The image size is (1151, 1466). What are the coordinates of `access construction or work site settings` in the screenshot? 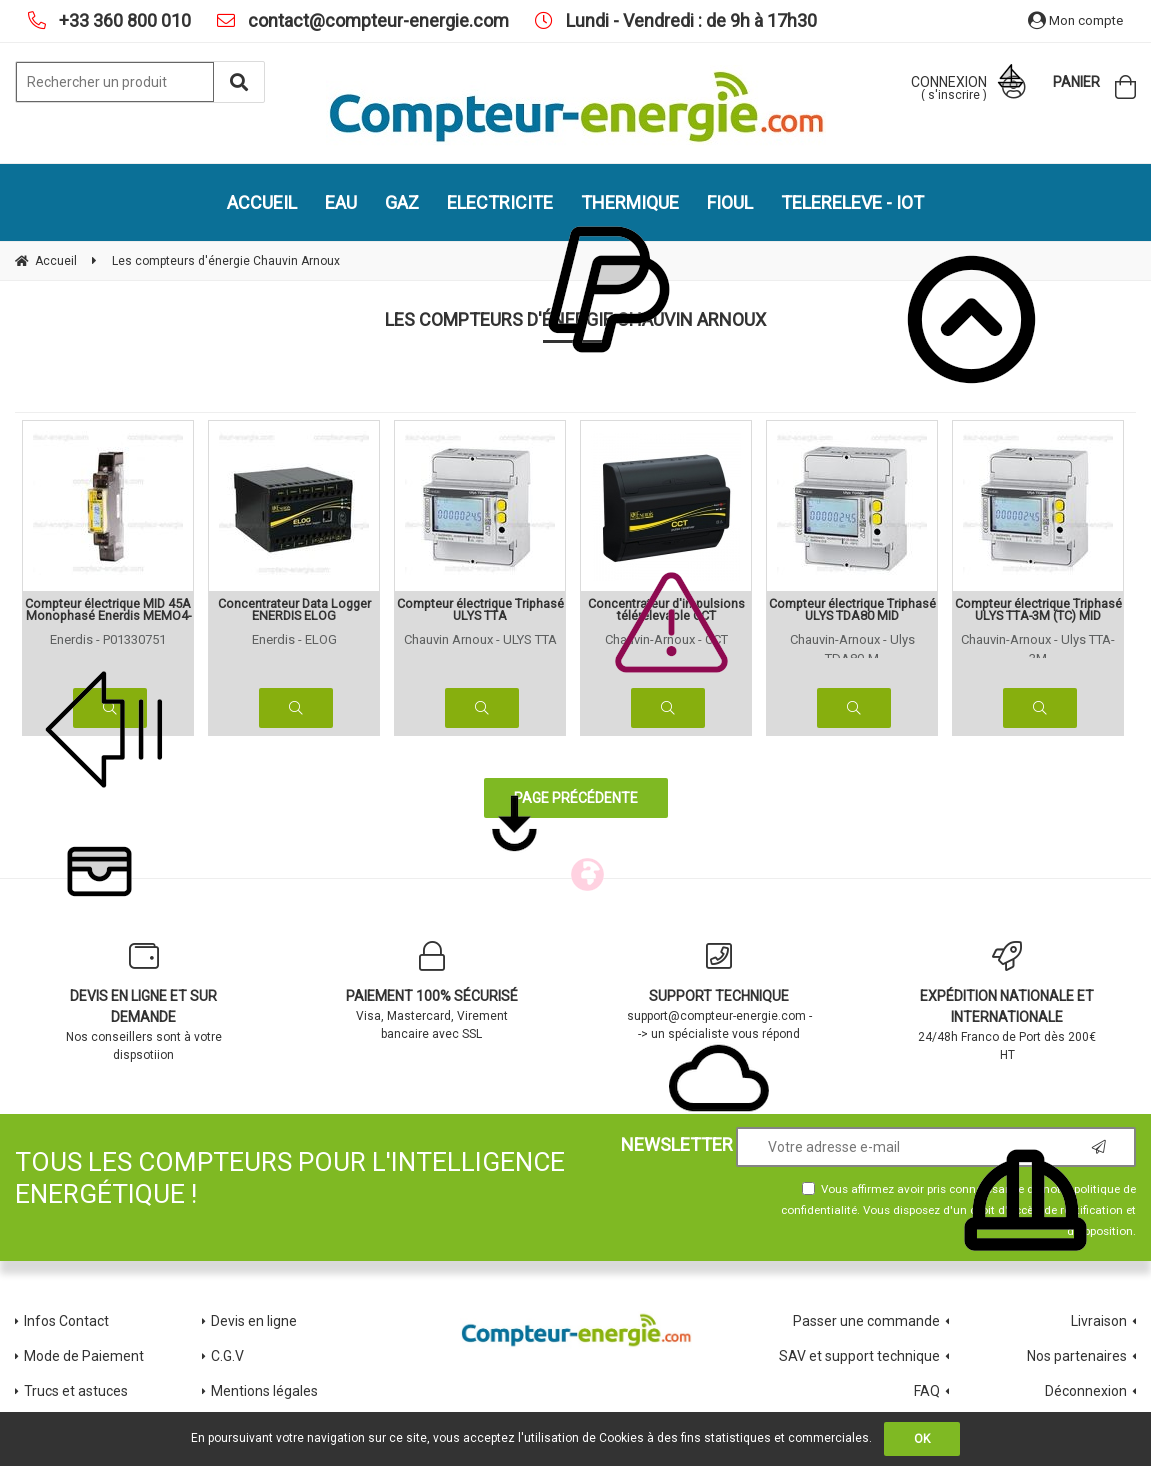 It's located at (1025, 1206).